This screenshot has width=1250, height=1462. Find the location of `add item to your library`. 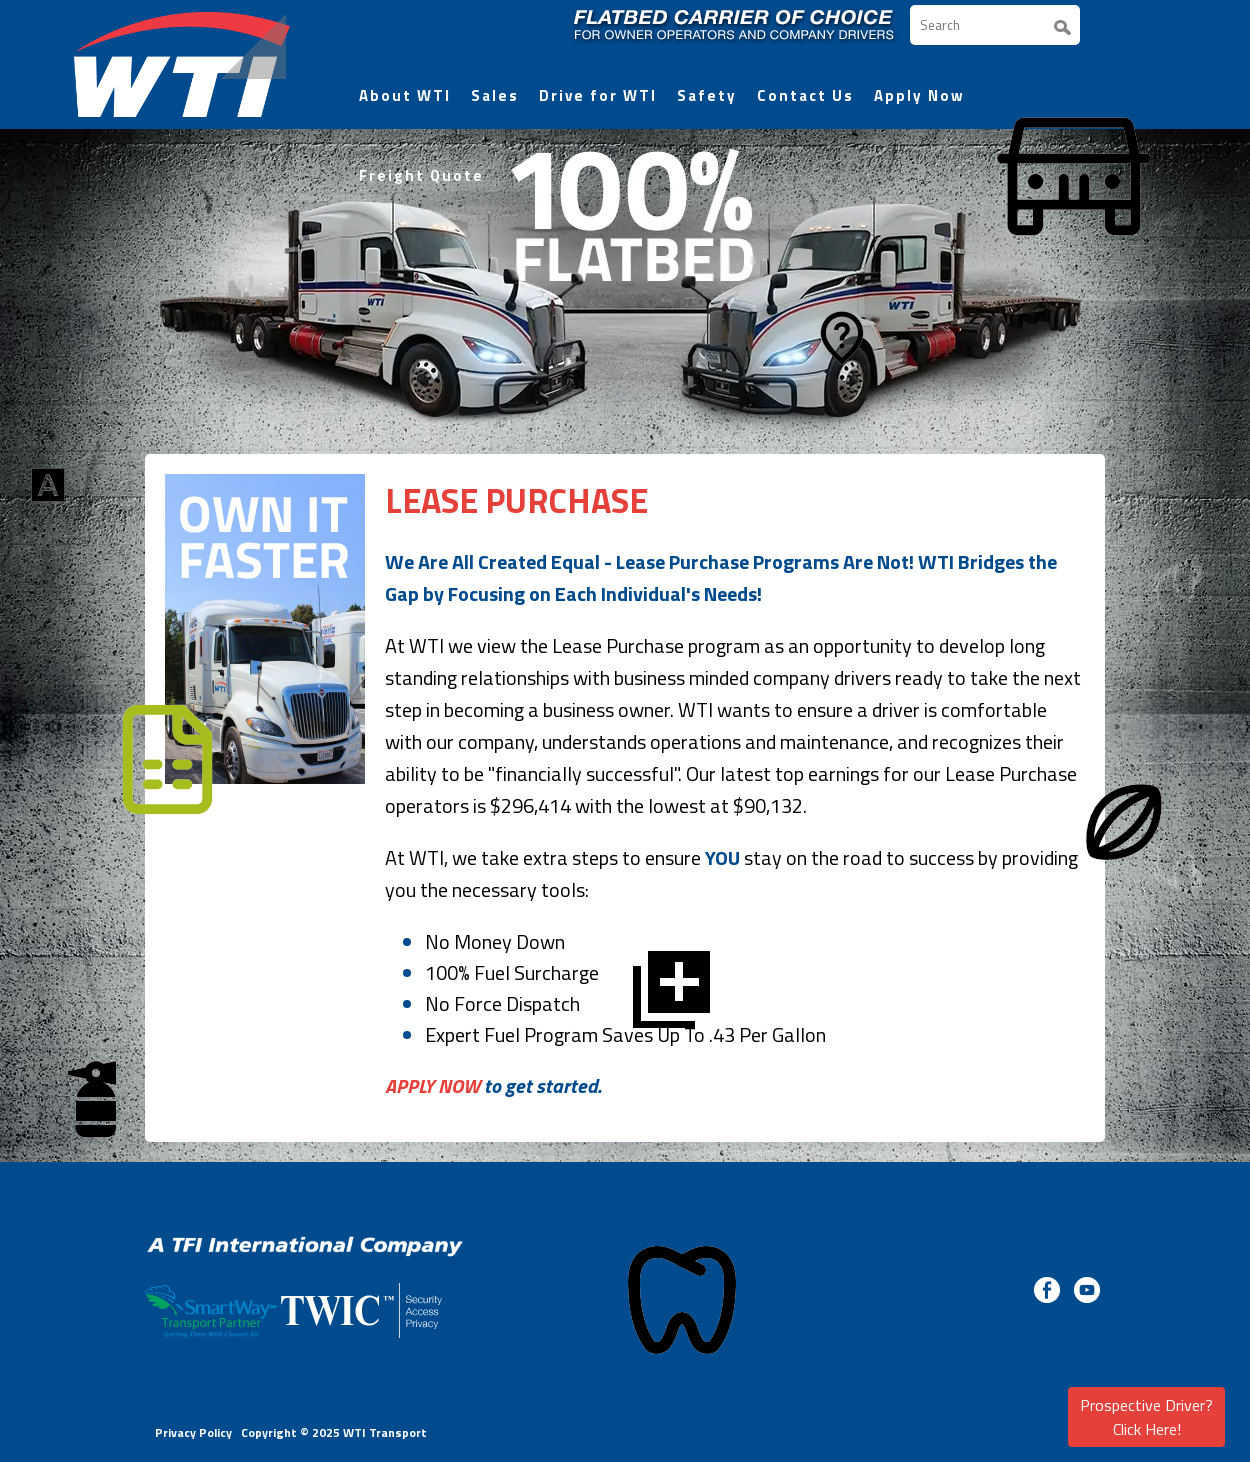

add item to your library is located at coordinates (671, 989).